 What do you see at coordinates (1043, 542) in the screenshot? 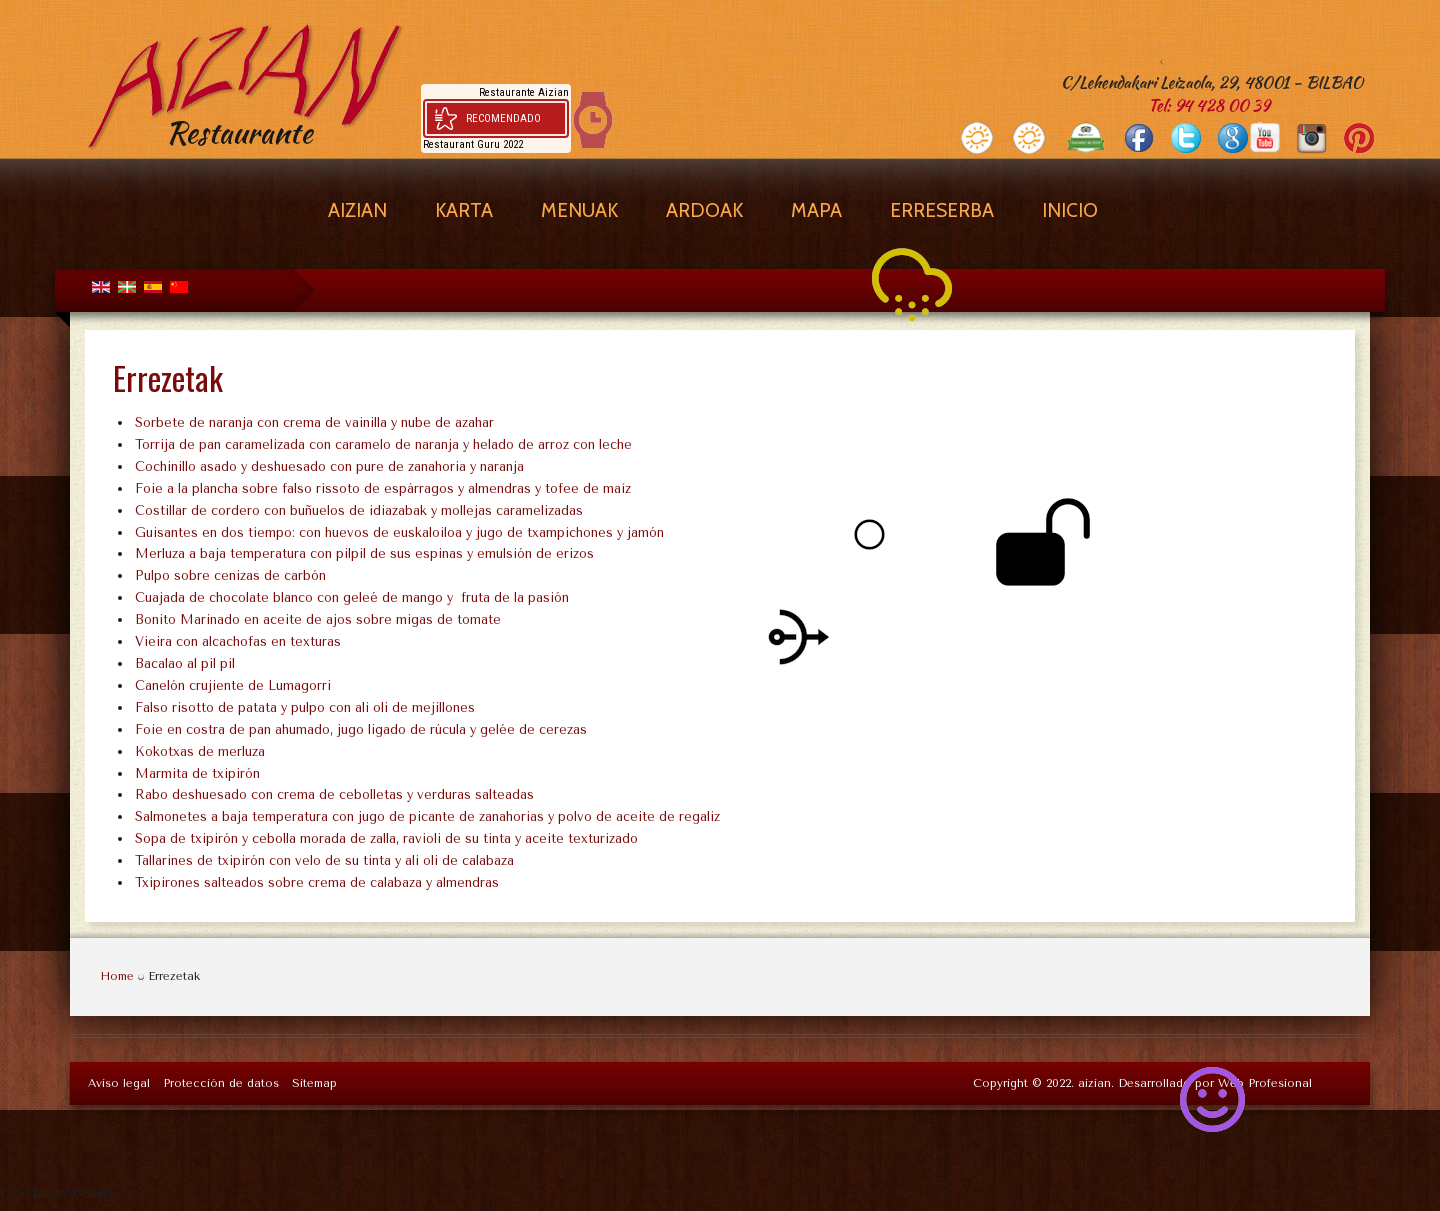
I see `unlocked or unsecured state` at bounding box center [1043, 542].